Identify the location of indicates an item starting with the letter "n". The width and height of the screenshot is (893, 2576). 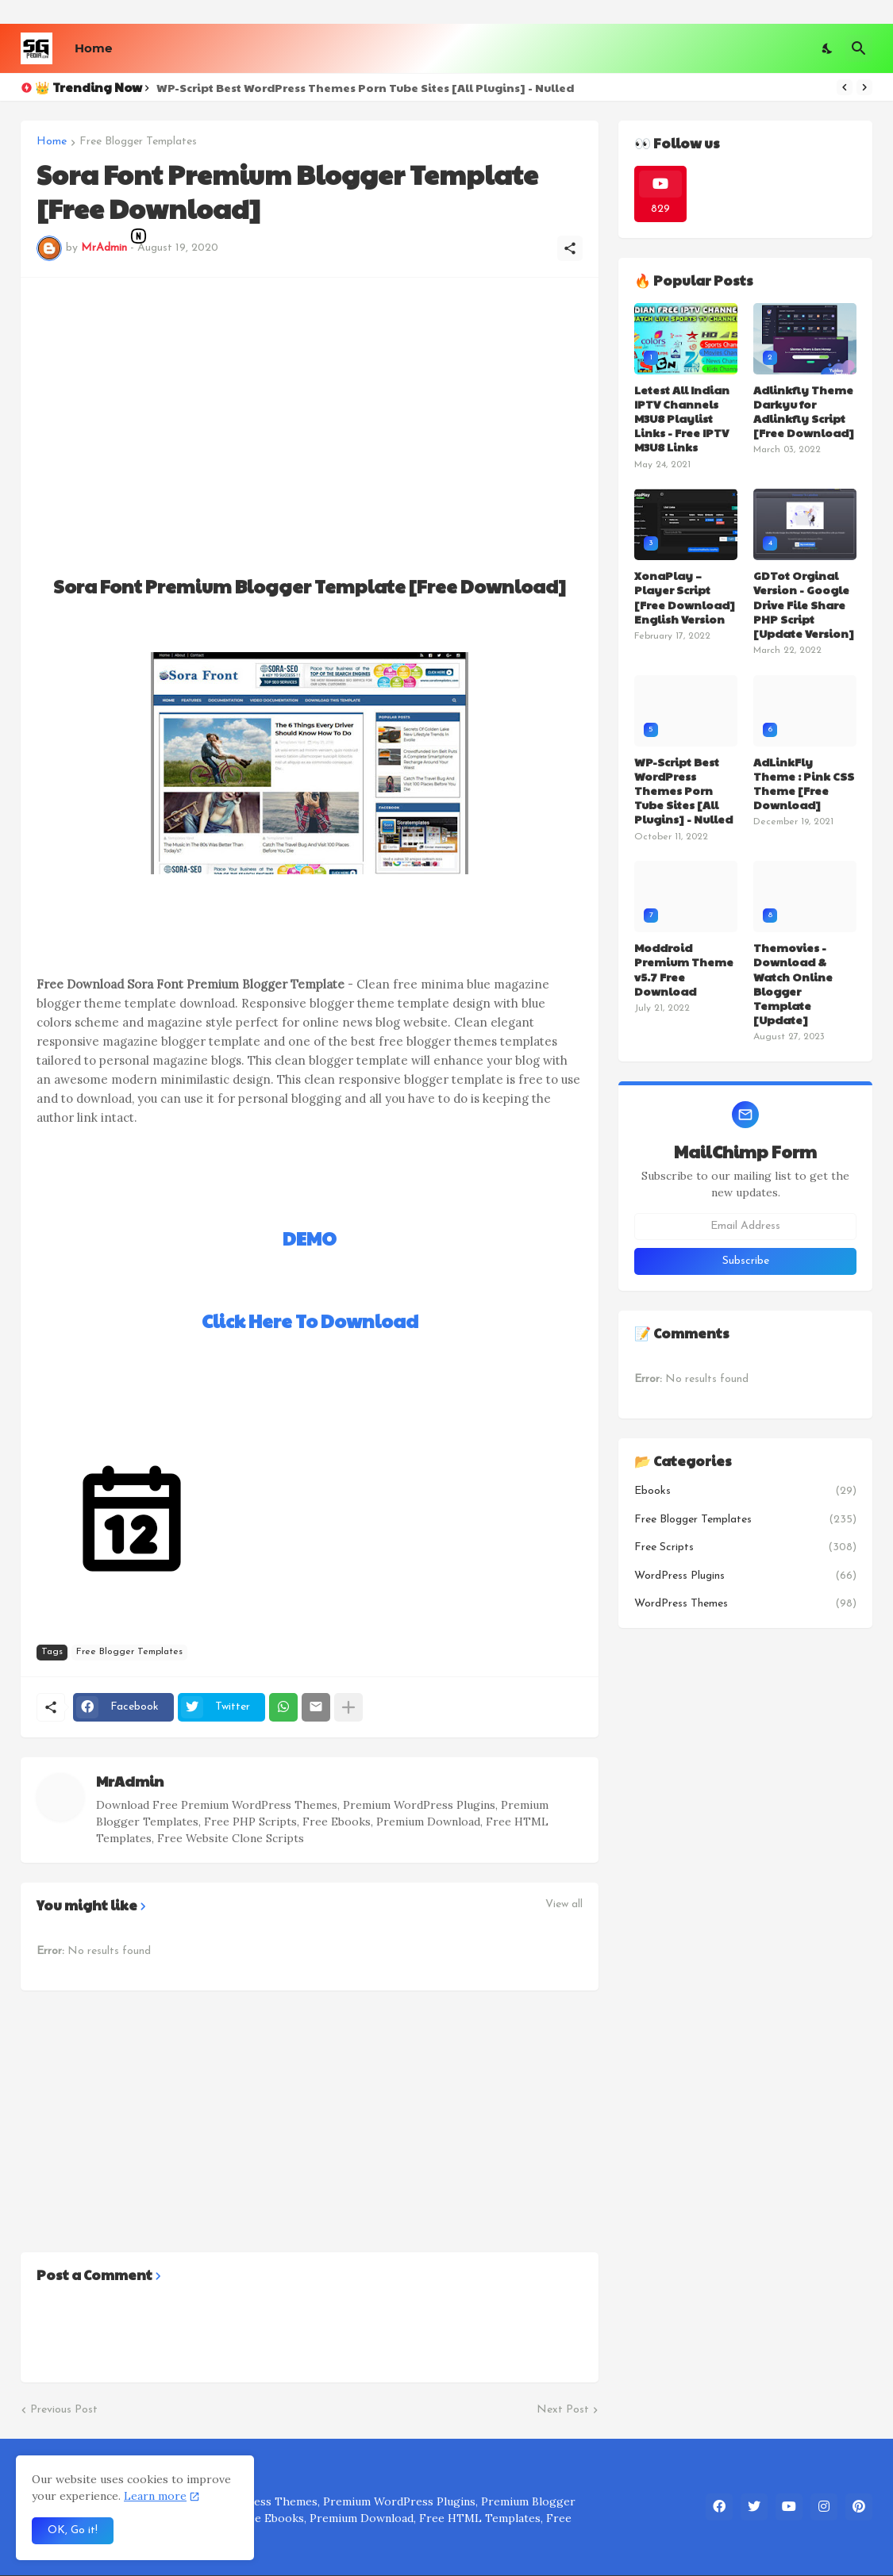
(138, 236).